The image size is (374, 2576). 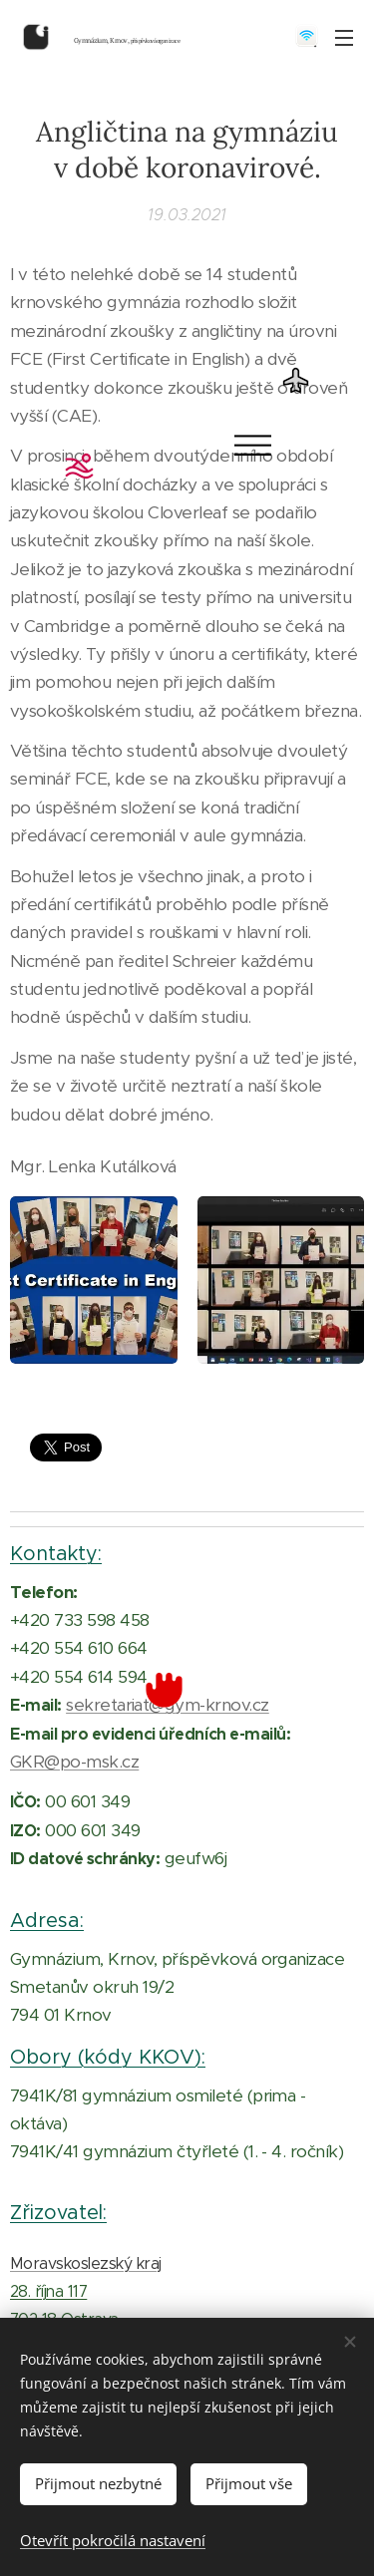 What do you see at coordinates (79, 466) in the screenshot?
I see `indicates swimming pool or aquatic facilities nearby` at bounding box center [79, 466].